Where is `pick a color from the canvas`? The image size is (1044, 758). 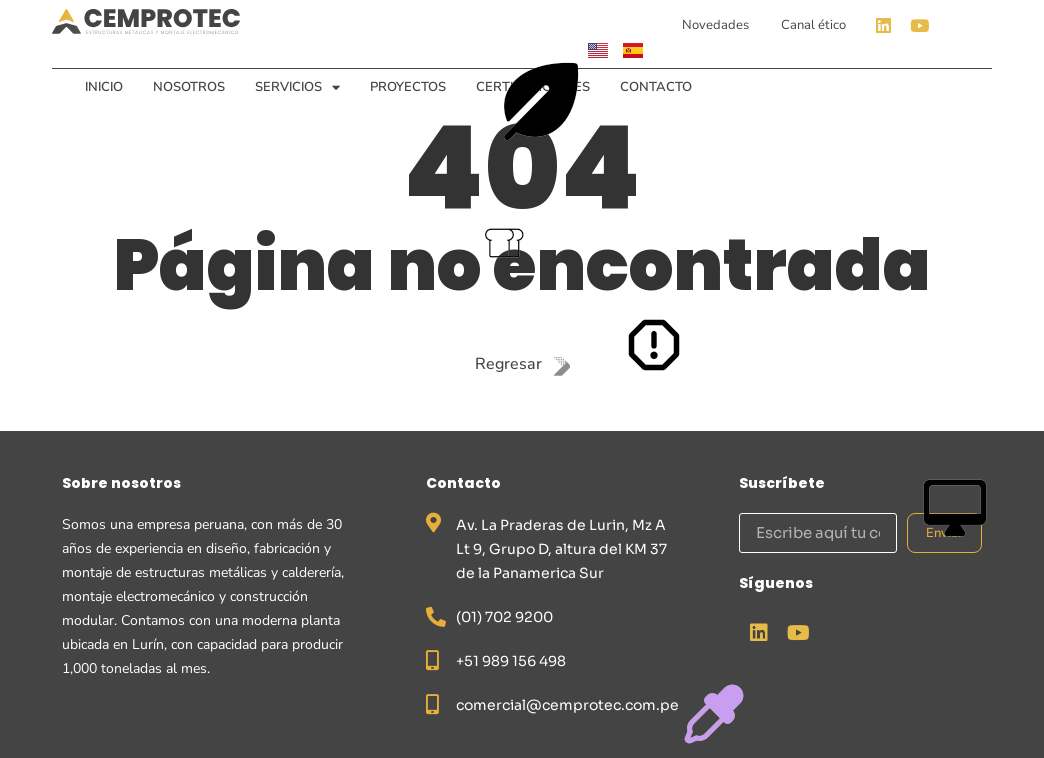 pick a color from the canvas is located at coordinates (714, 714).